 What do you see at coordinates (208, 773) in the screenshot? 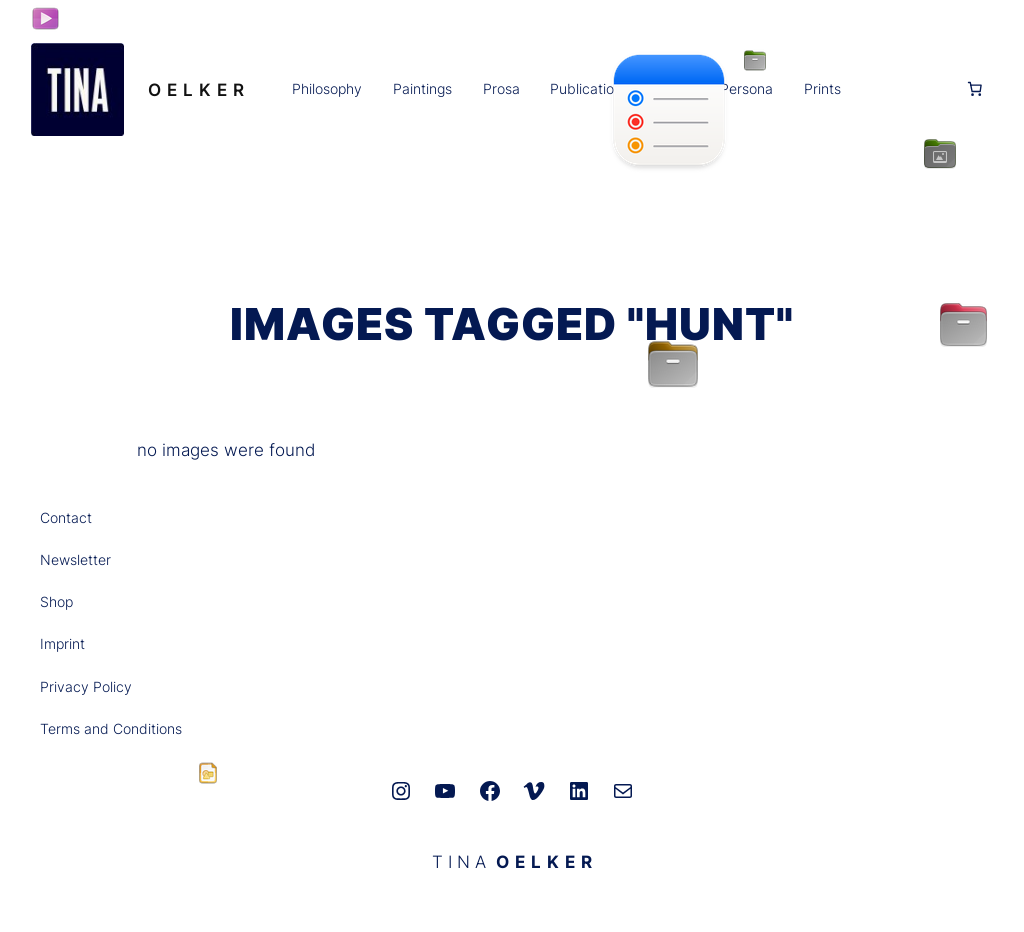
I see `open a vector graphics document` at bounding box center [208, 773].